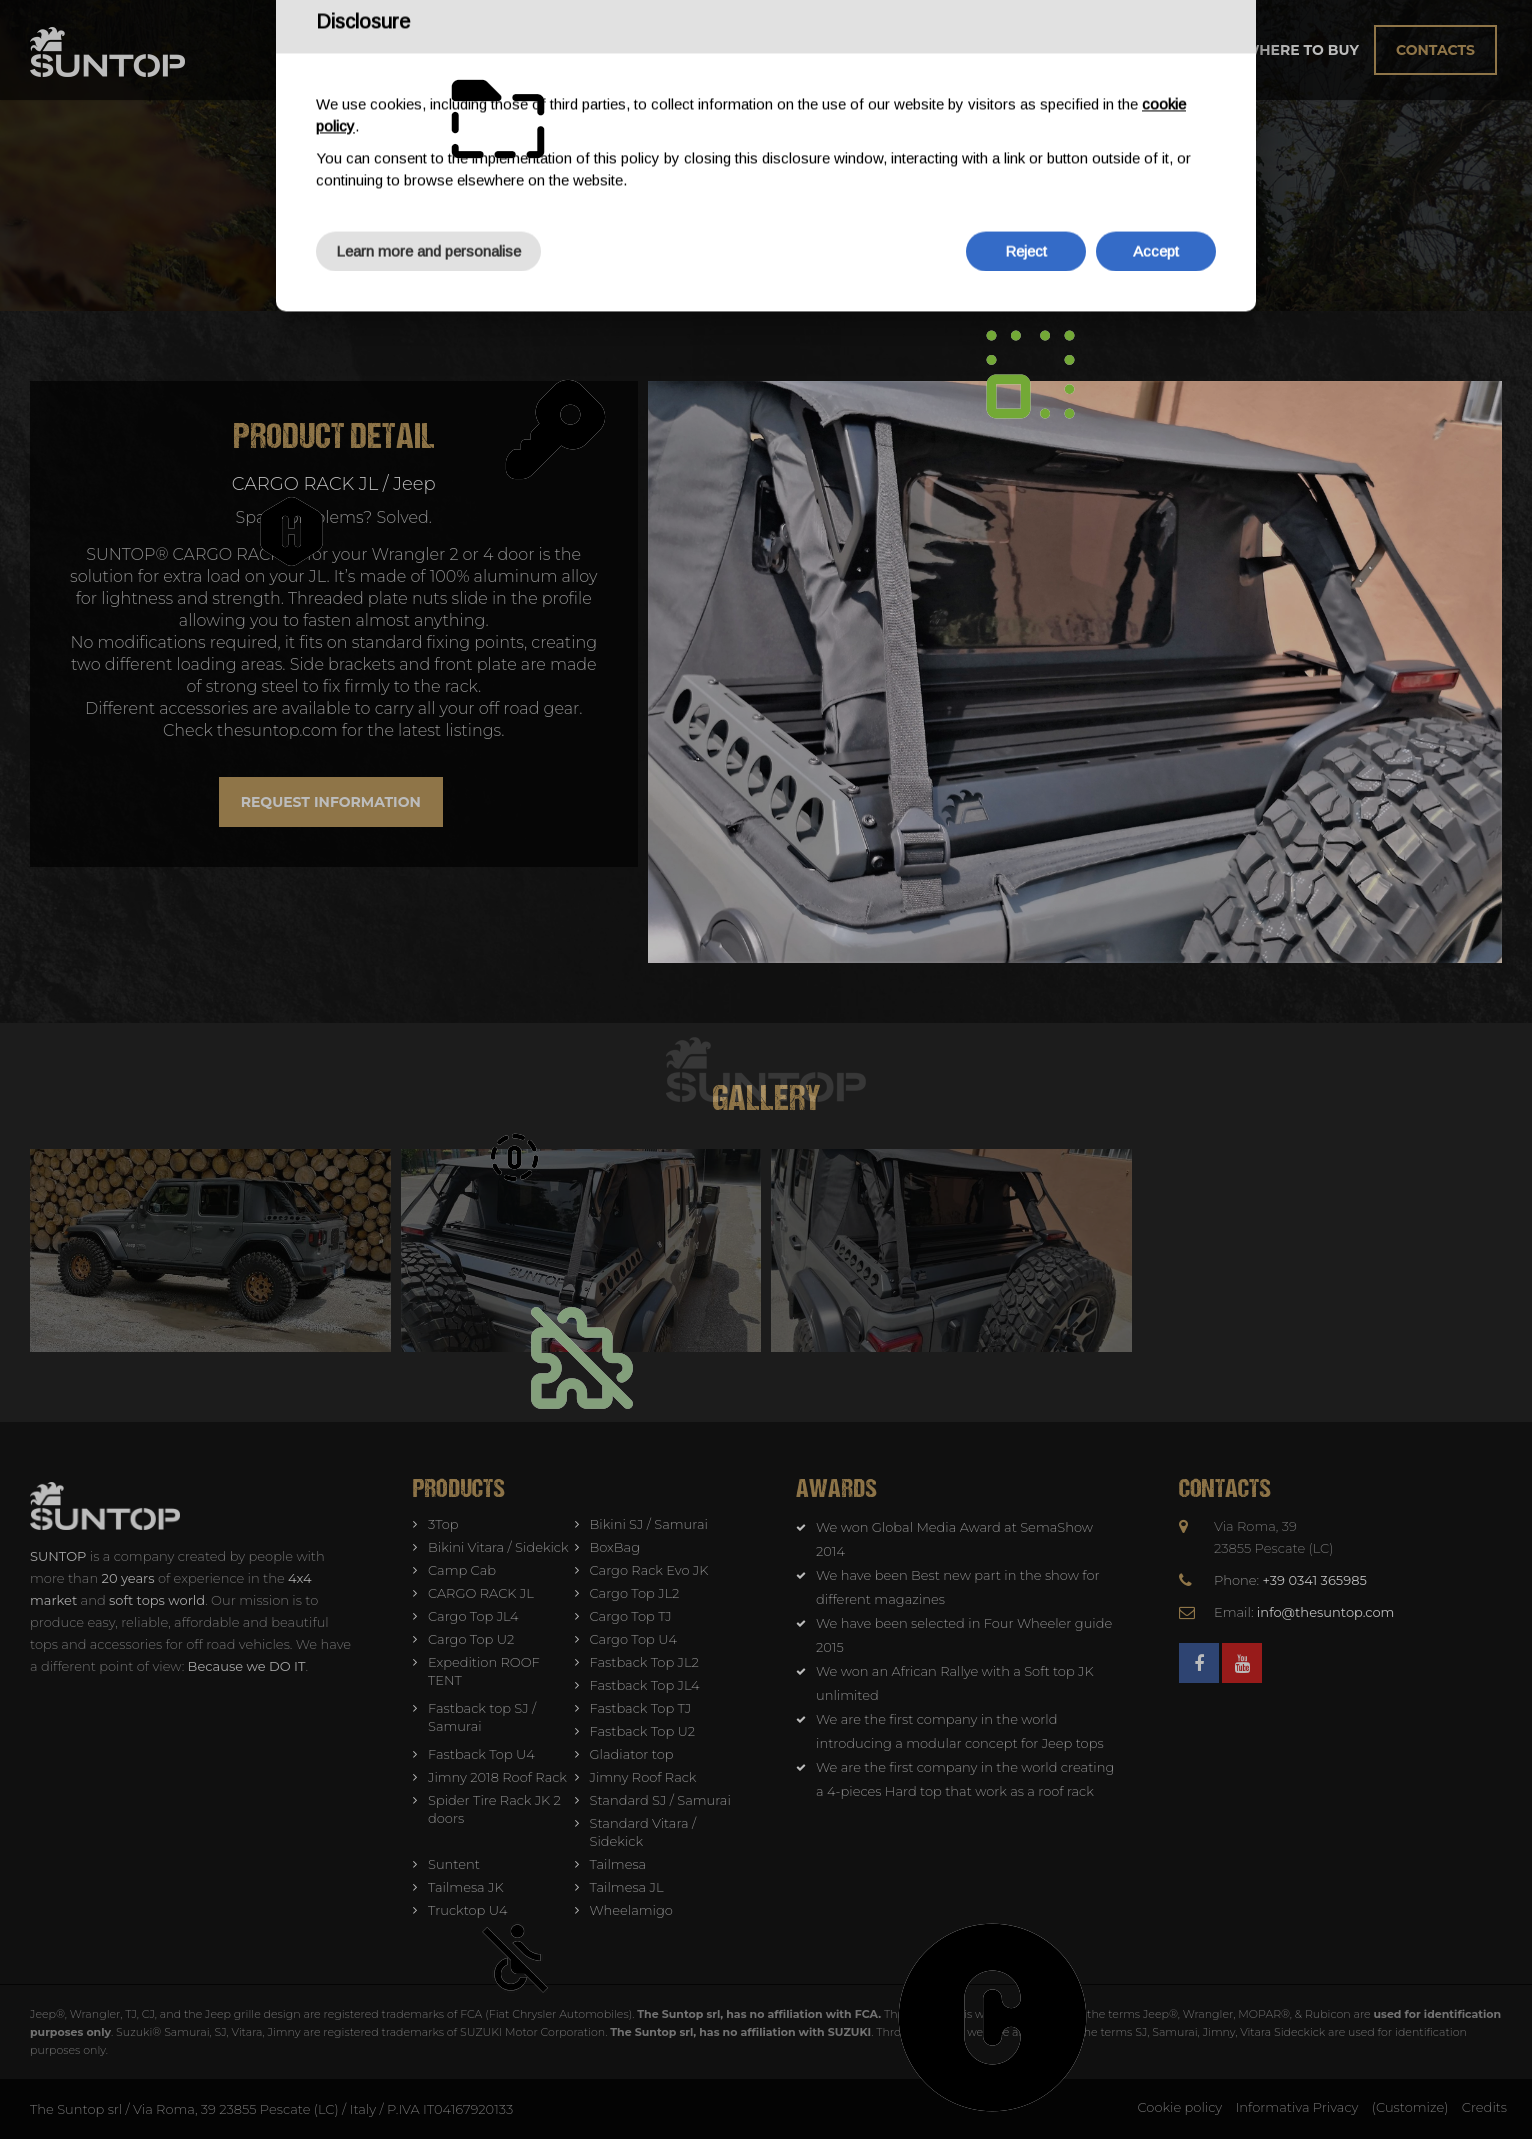 Image resolution: width=1532 pixels, height=2139 pixels. I want to click on indicates copyright status, so click(992, 2017).